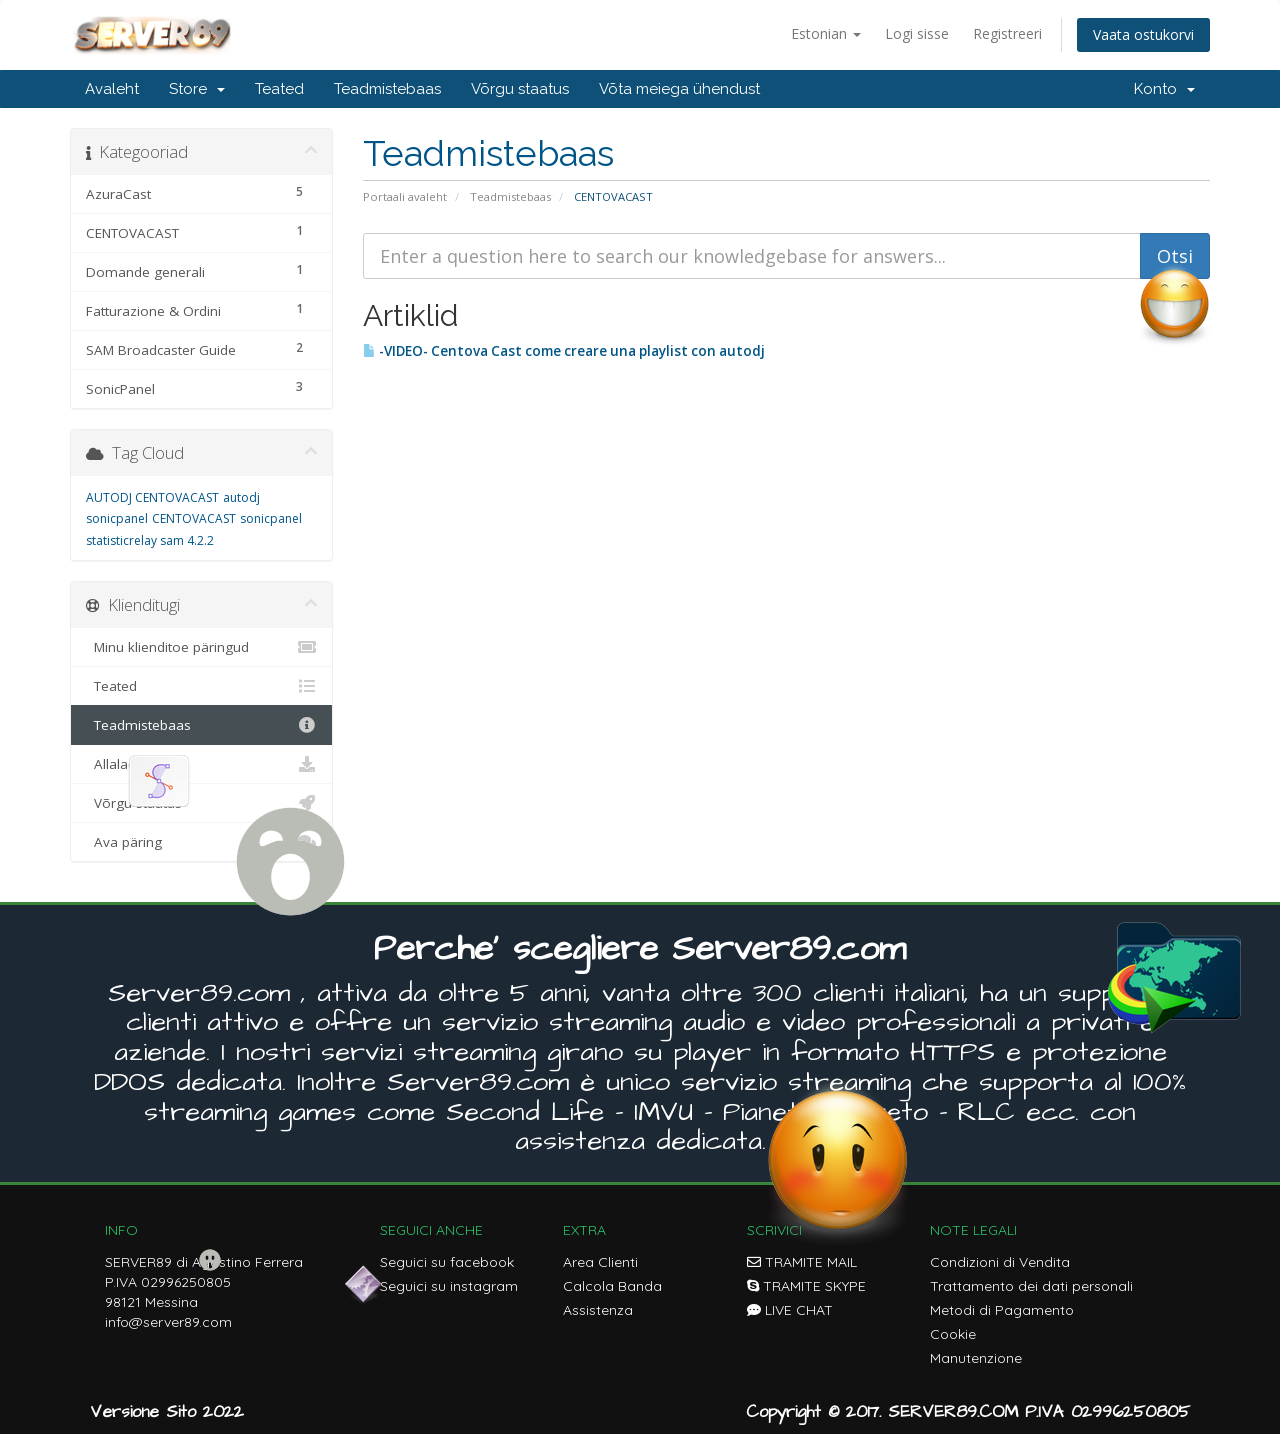 This screenshot has height=1434, width=1280. I want to click on surprised reaction emoji, so click(210, 1260).